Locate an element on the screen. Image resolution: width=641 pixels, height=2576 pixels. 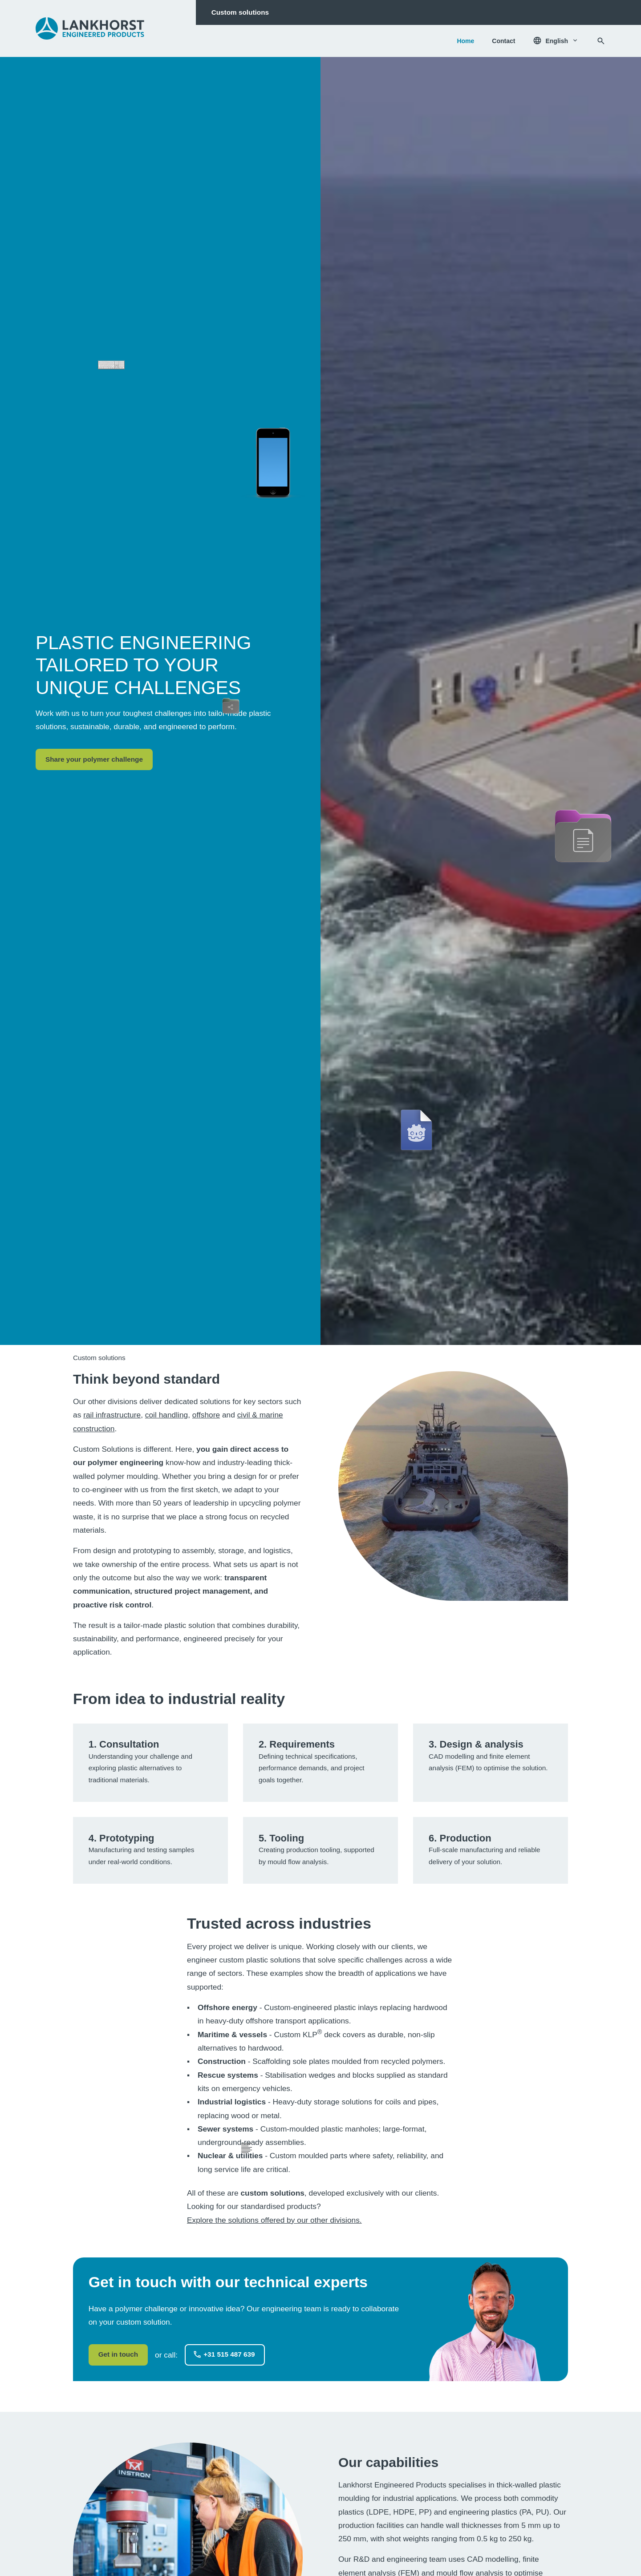
open documents folder is located at coordinates (583, 836).